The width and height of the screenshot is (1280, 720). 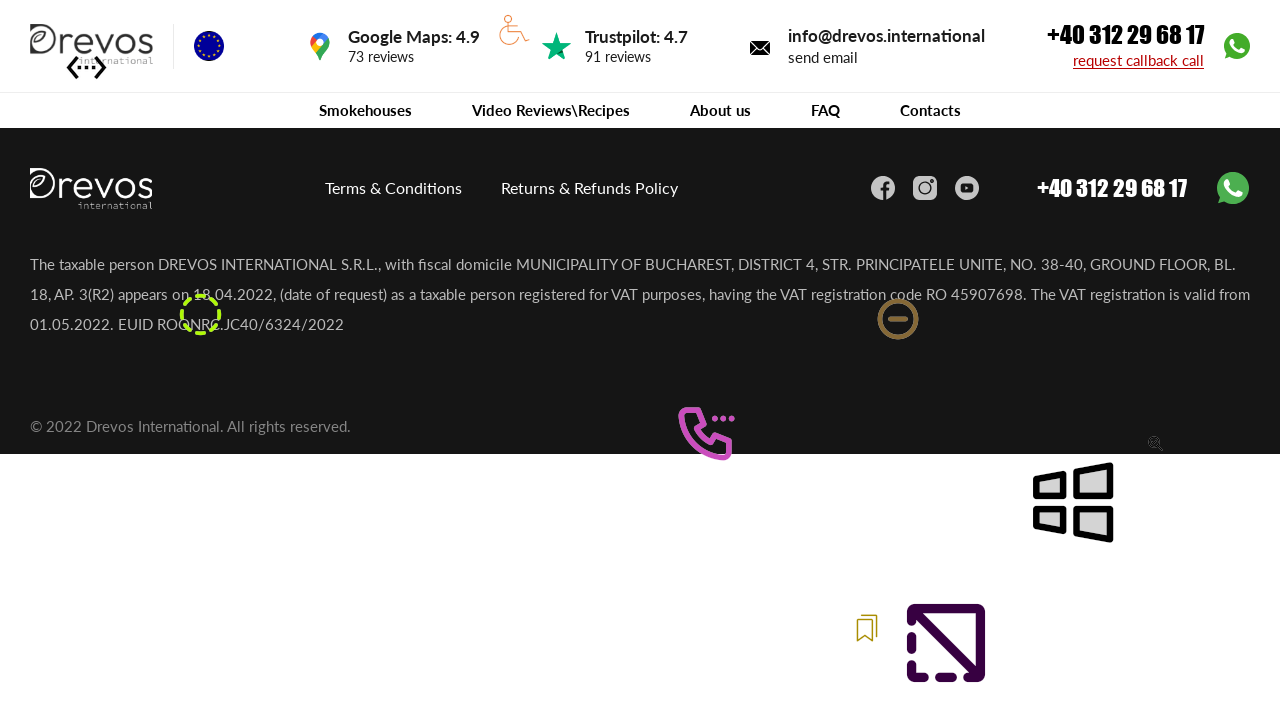 What do you see at coordinates (511, 30) in the screenshot?
I see `indicates wheelchair accessible facilities` at bounding box center [511, 30].